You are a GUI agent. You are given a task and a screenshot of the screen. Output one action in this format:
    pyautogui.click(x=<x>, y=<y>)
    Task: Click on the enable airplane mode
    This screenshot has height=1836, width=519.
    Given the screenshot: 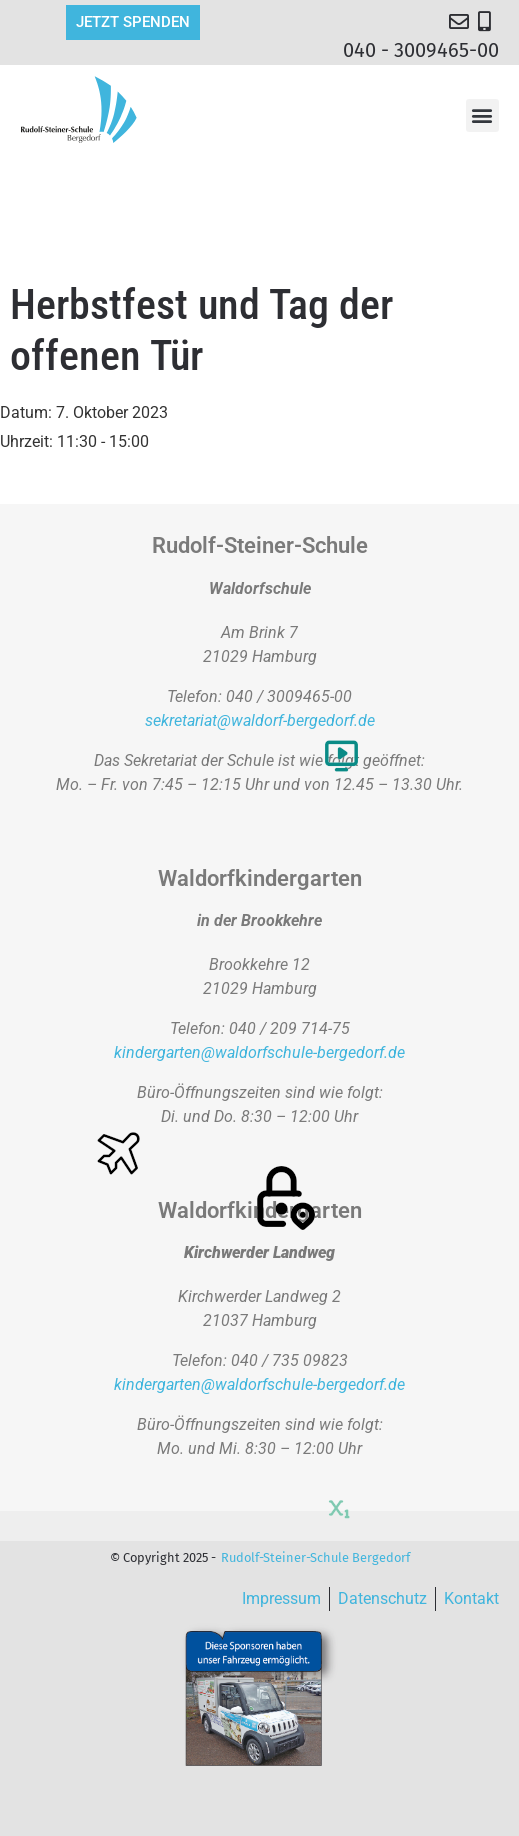 What is the action you would take?
    pyautogui.click(x=119, y=1152)
    